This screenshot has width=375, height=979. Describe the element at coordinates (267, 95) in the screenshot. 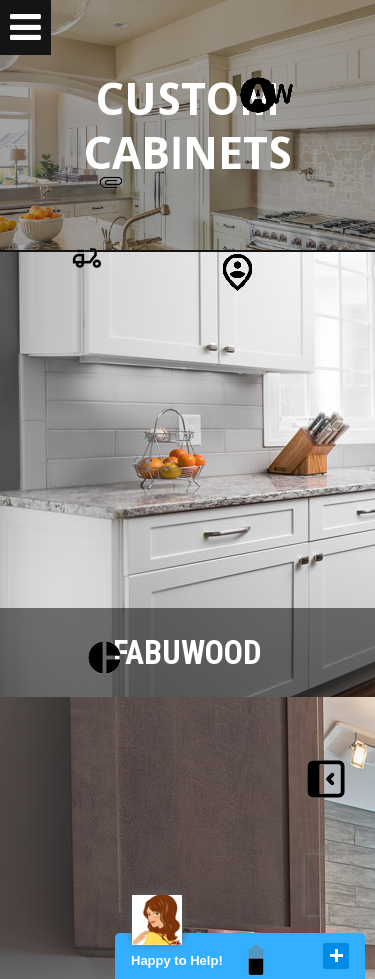

I see `toggle automatic white balance` at that location.